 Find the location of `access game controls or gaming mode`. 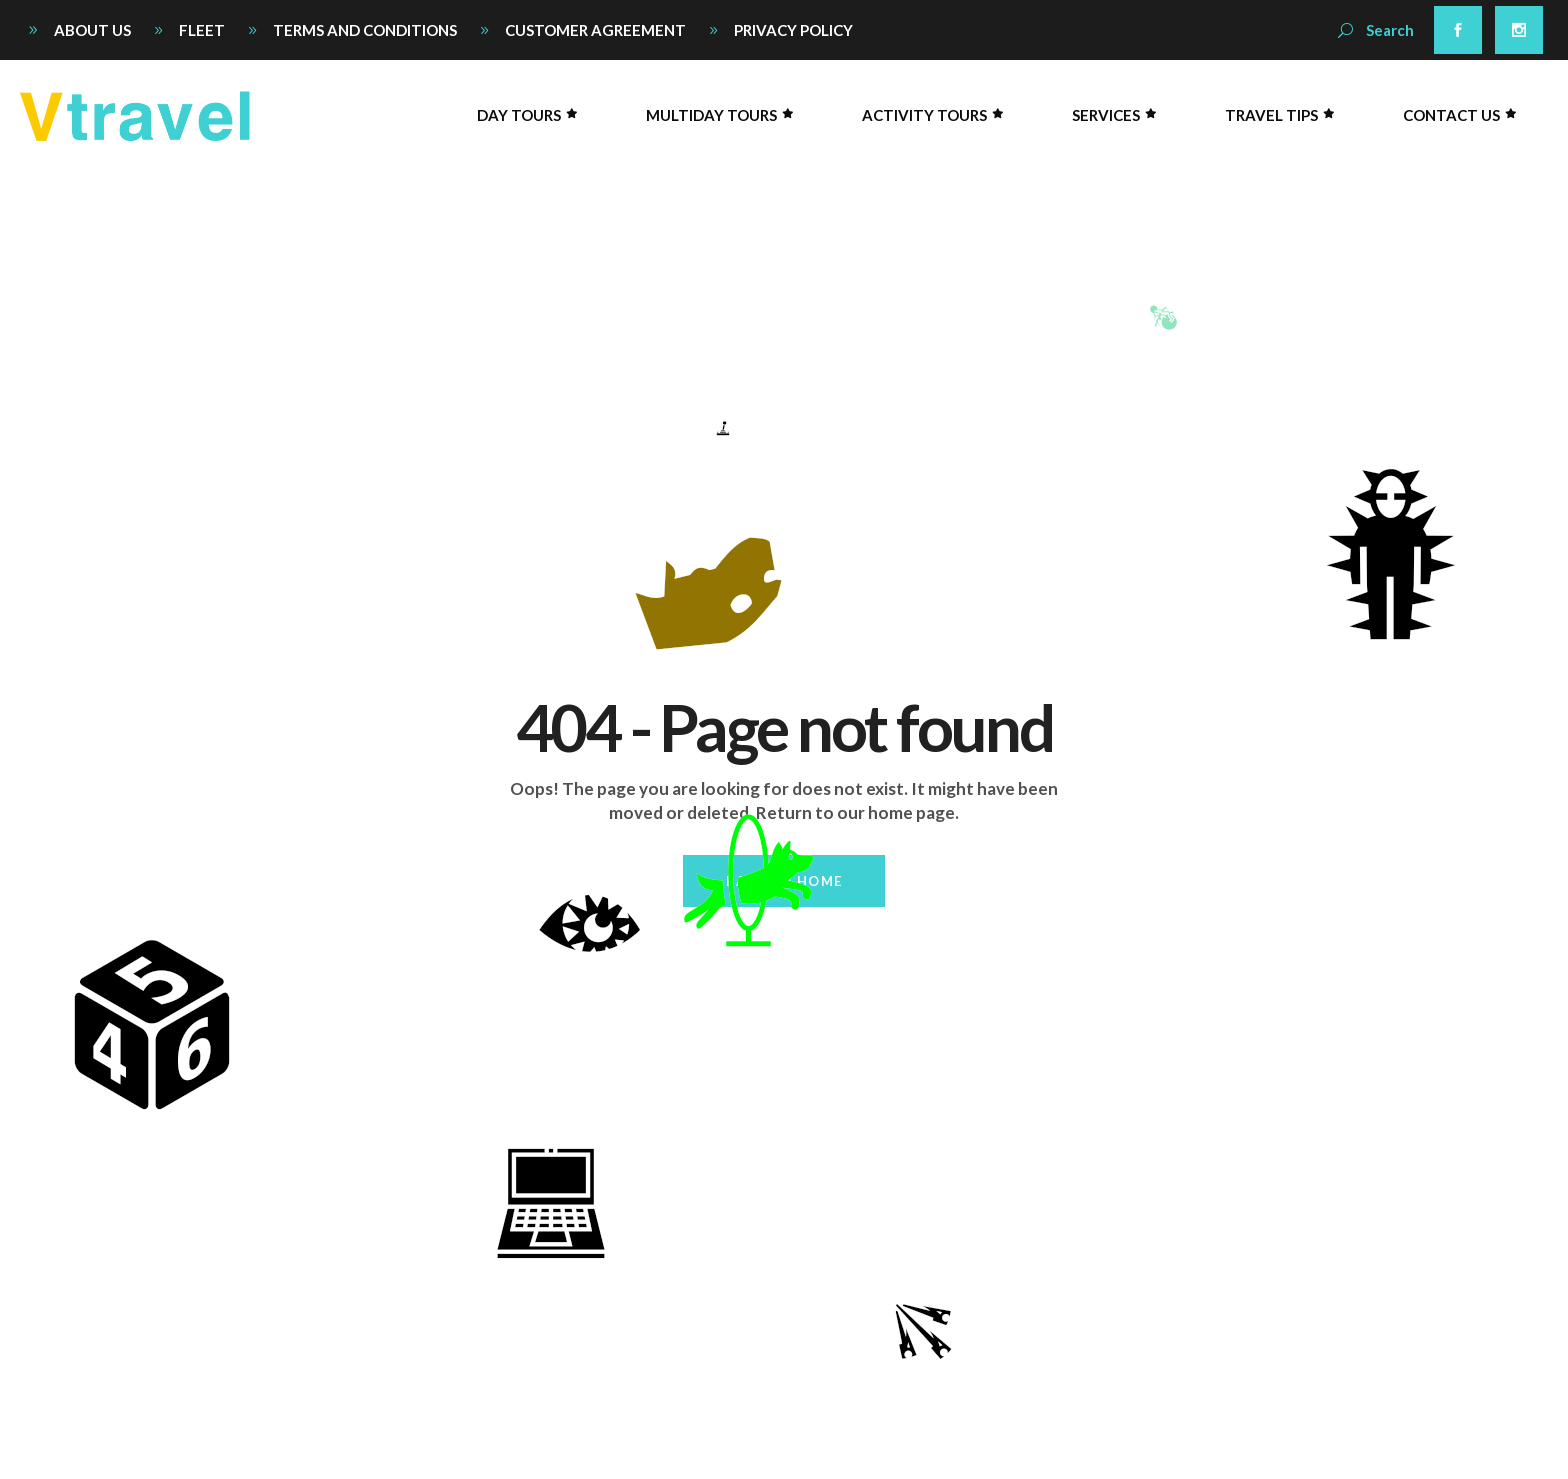

access game controls or gaming mode is located at coordinates (723, 428).